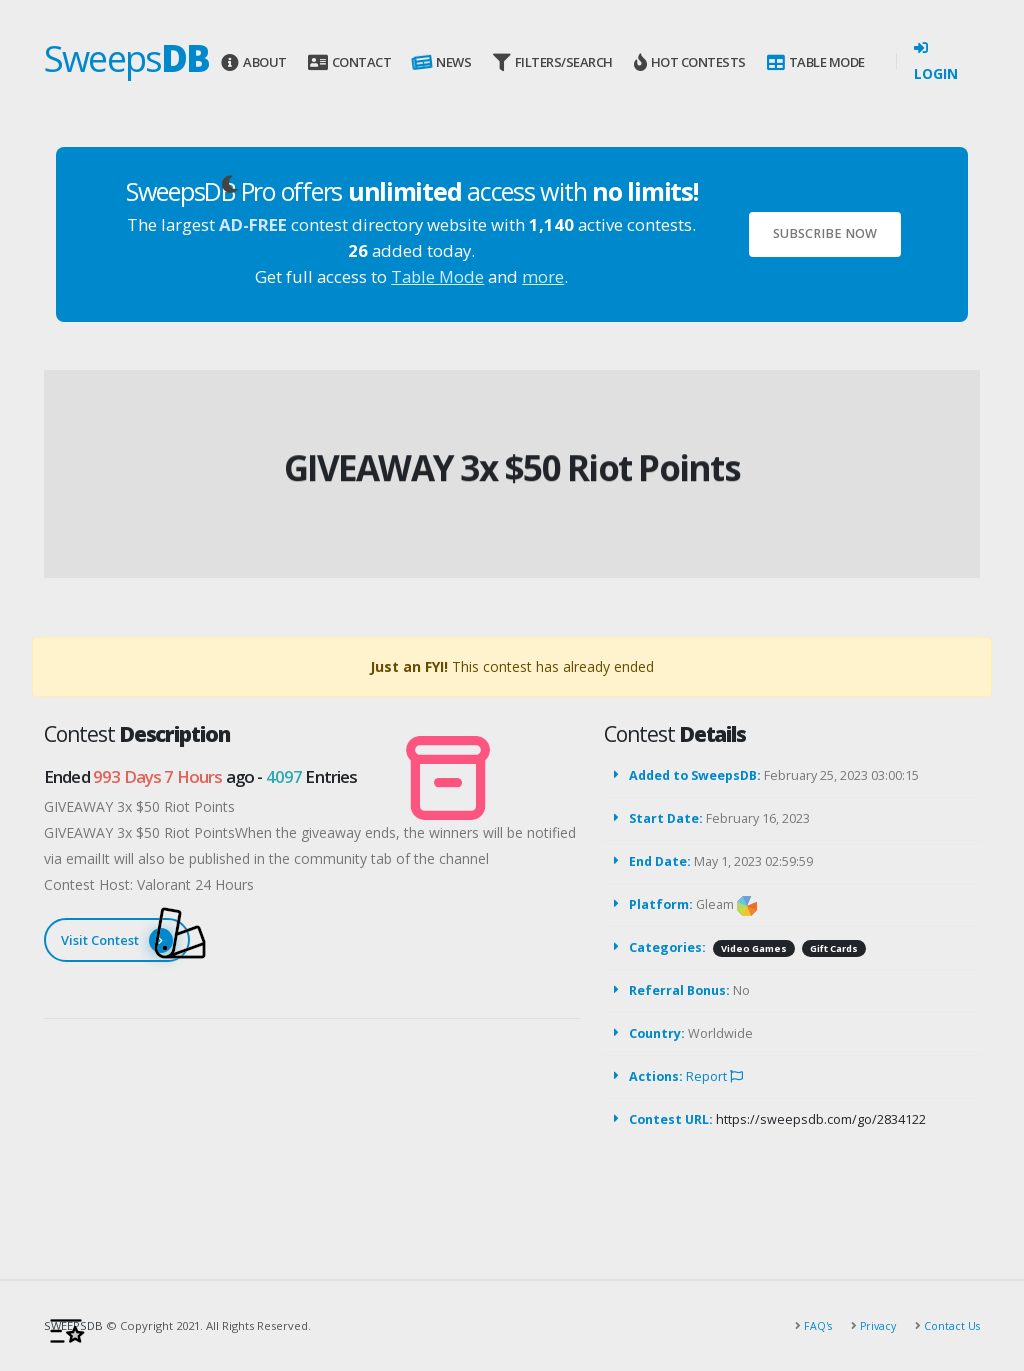  Describe the element at coordinates (178, 935) in the screenshot. I see `open color palette or swatches` at that location.